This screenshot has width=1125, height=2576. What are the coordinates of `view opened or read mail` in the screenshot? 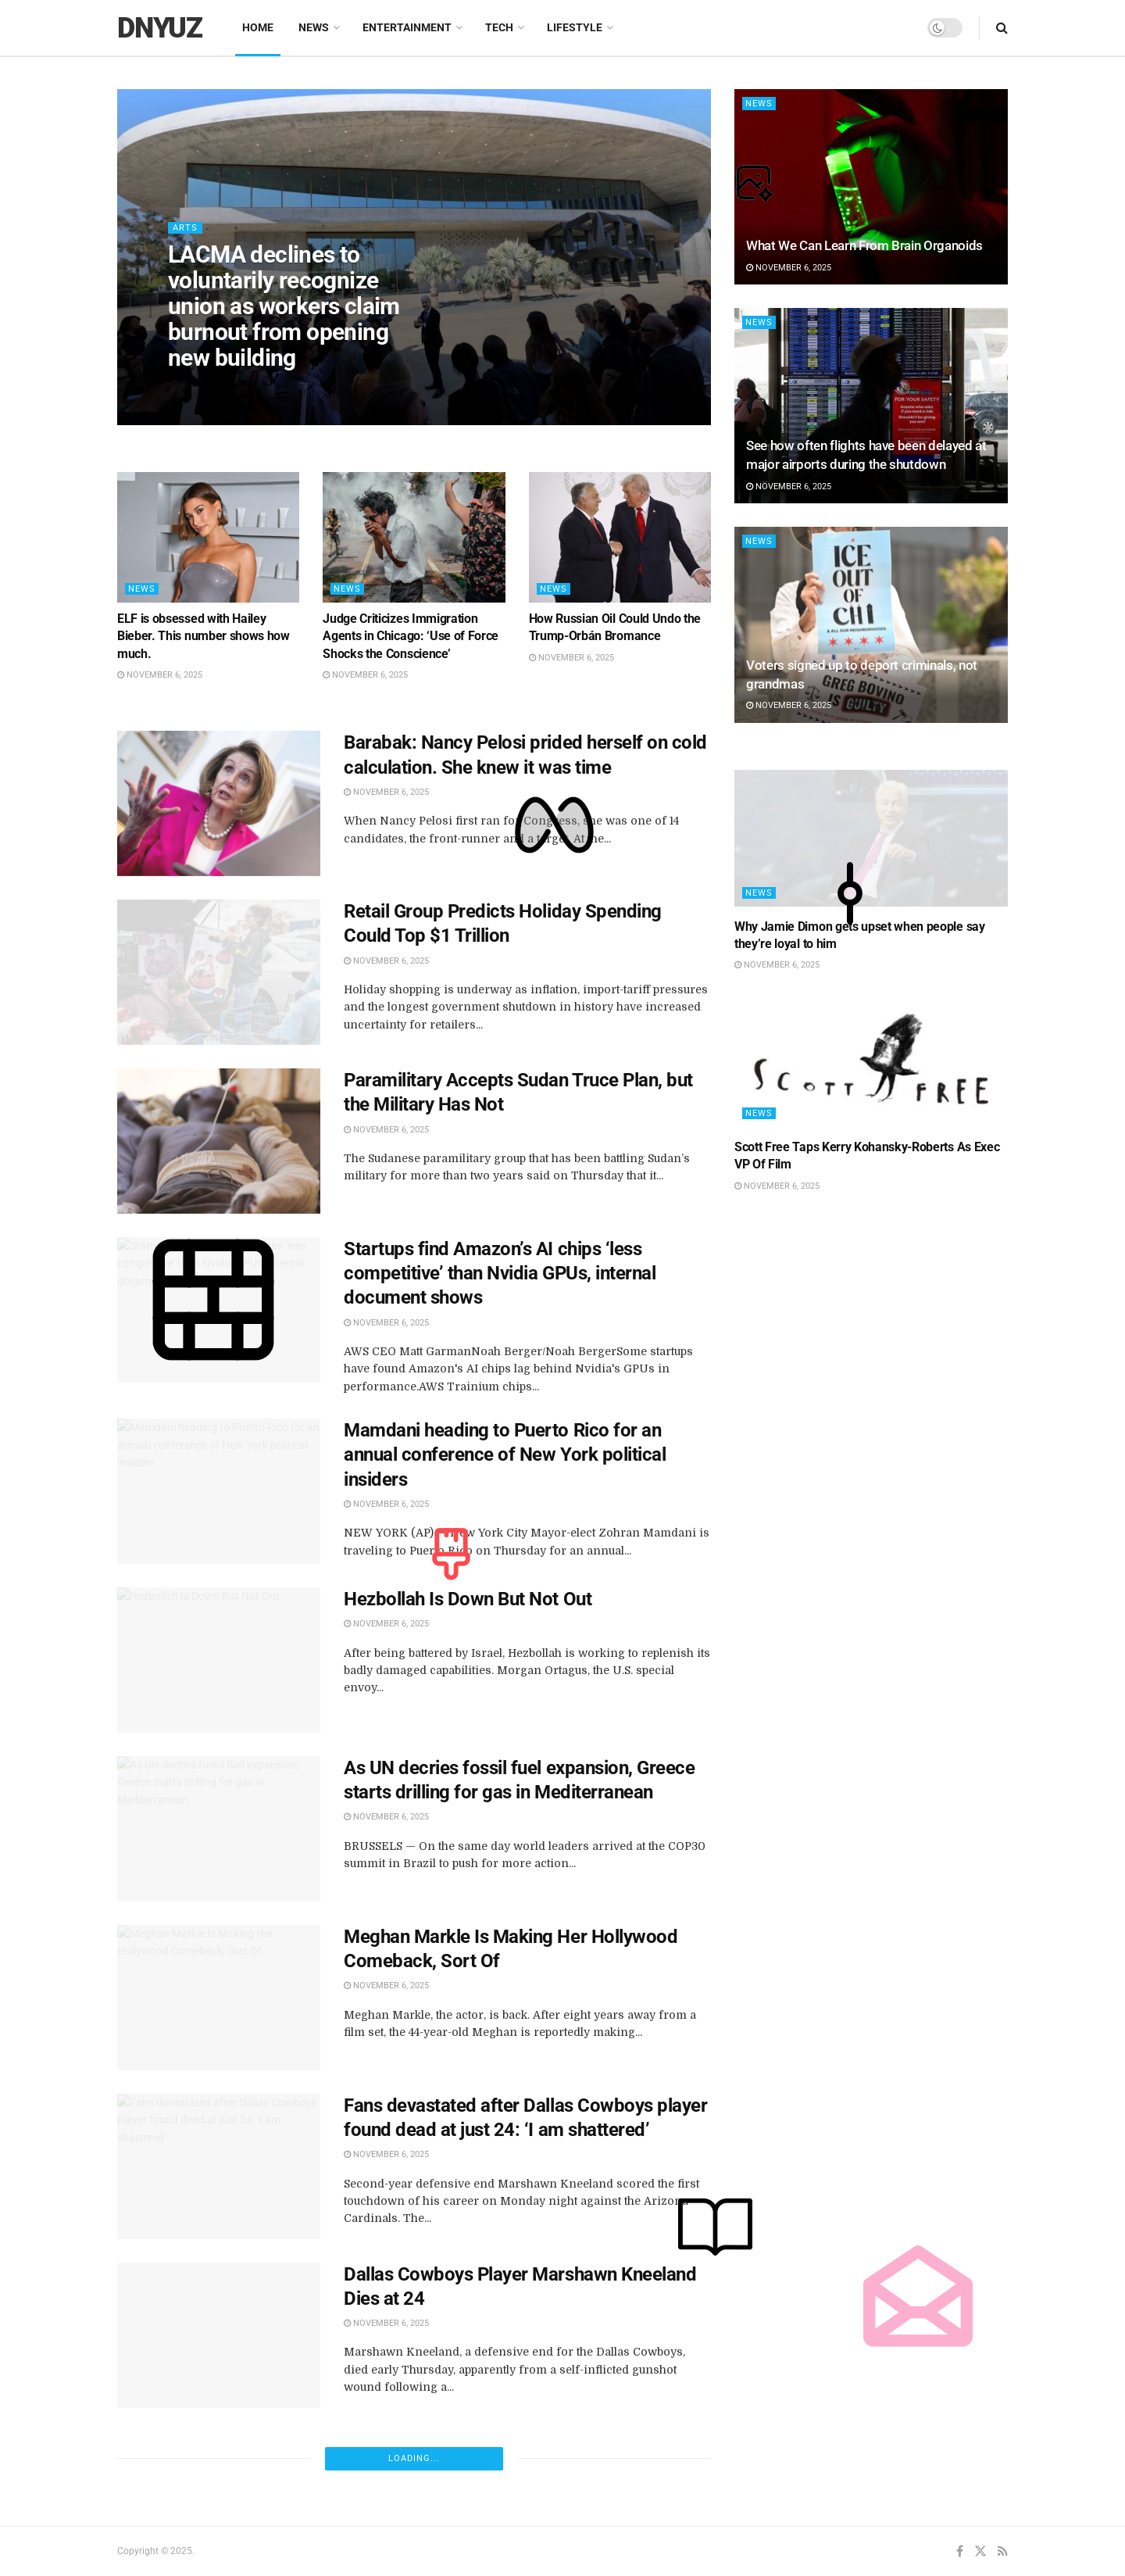 It's located at (918, 2300).